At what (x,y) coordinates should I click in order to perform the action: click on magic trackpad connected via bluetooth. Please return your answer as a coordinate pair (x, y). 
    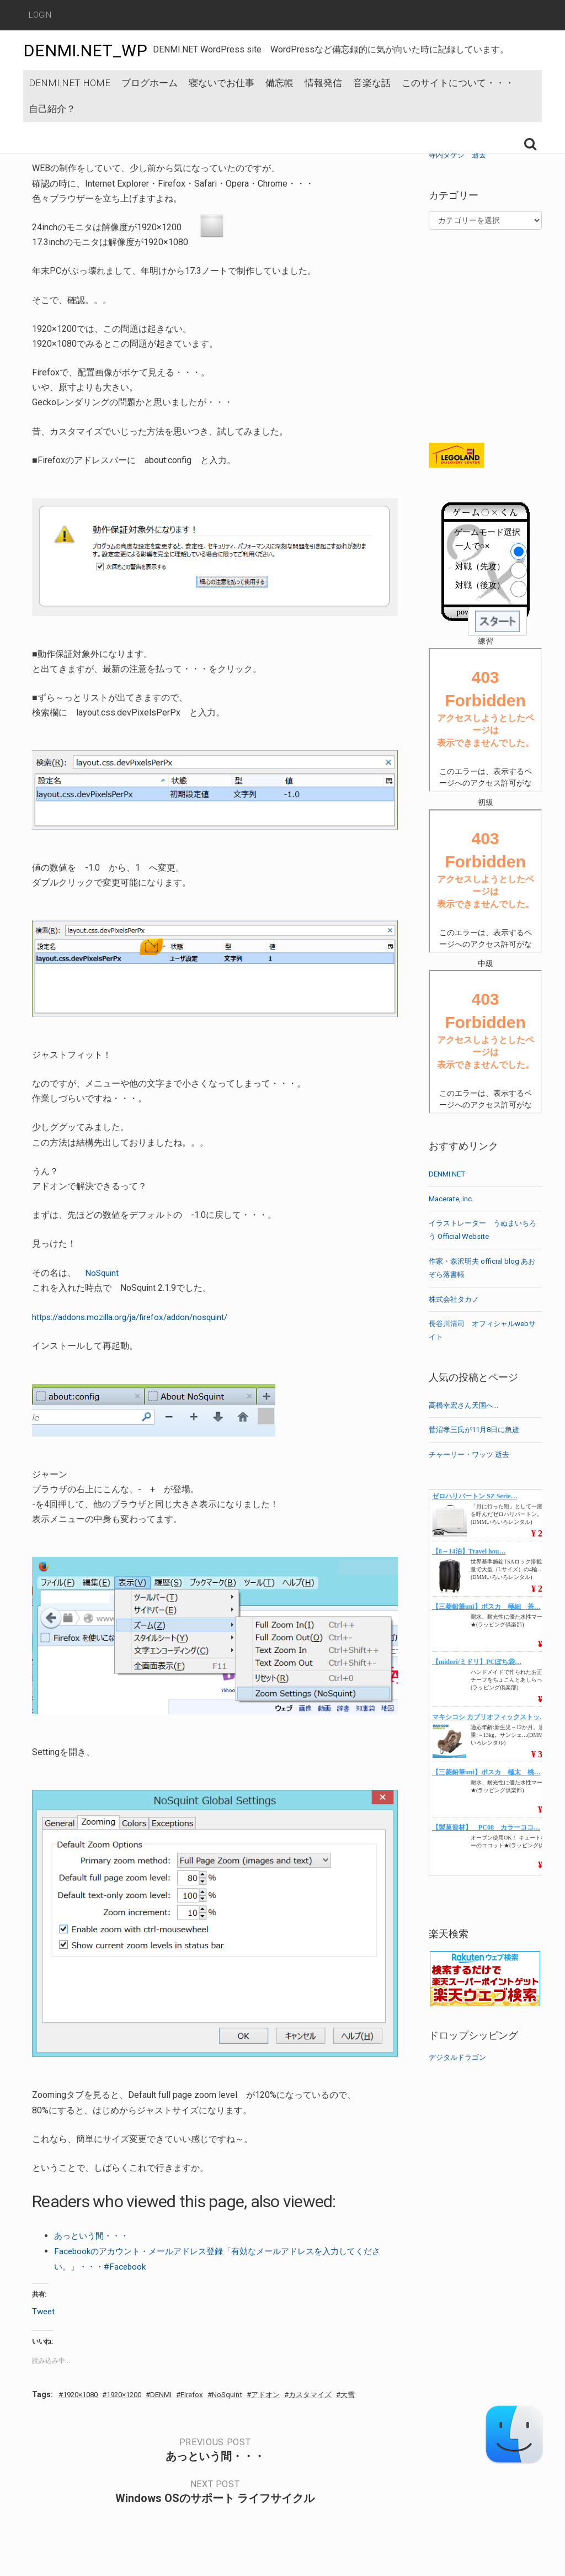
    Looking at the image, I should click on (212, 226).